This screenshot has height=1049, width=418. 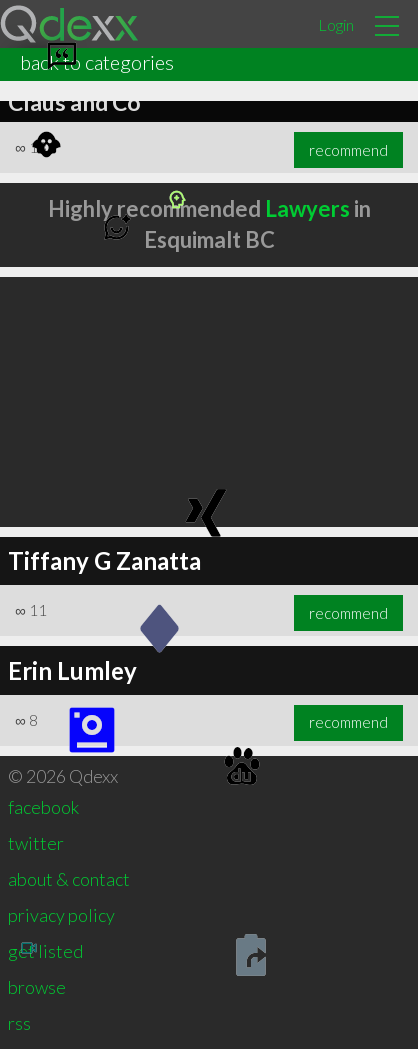 What do you see at coordinates (116, 227) in the screenshot?
I see `start a conversation with AI assistant` at bounding box center [116, 227].